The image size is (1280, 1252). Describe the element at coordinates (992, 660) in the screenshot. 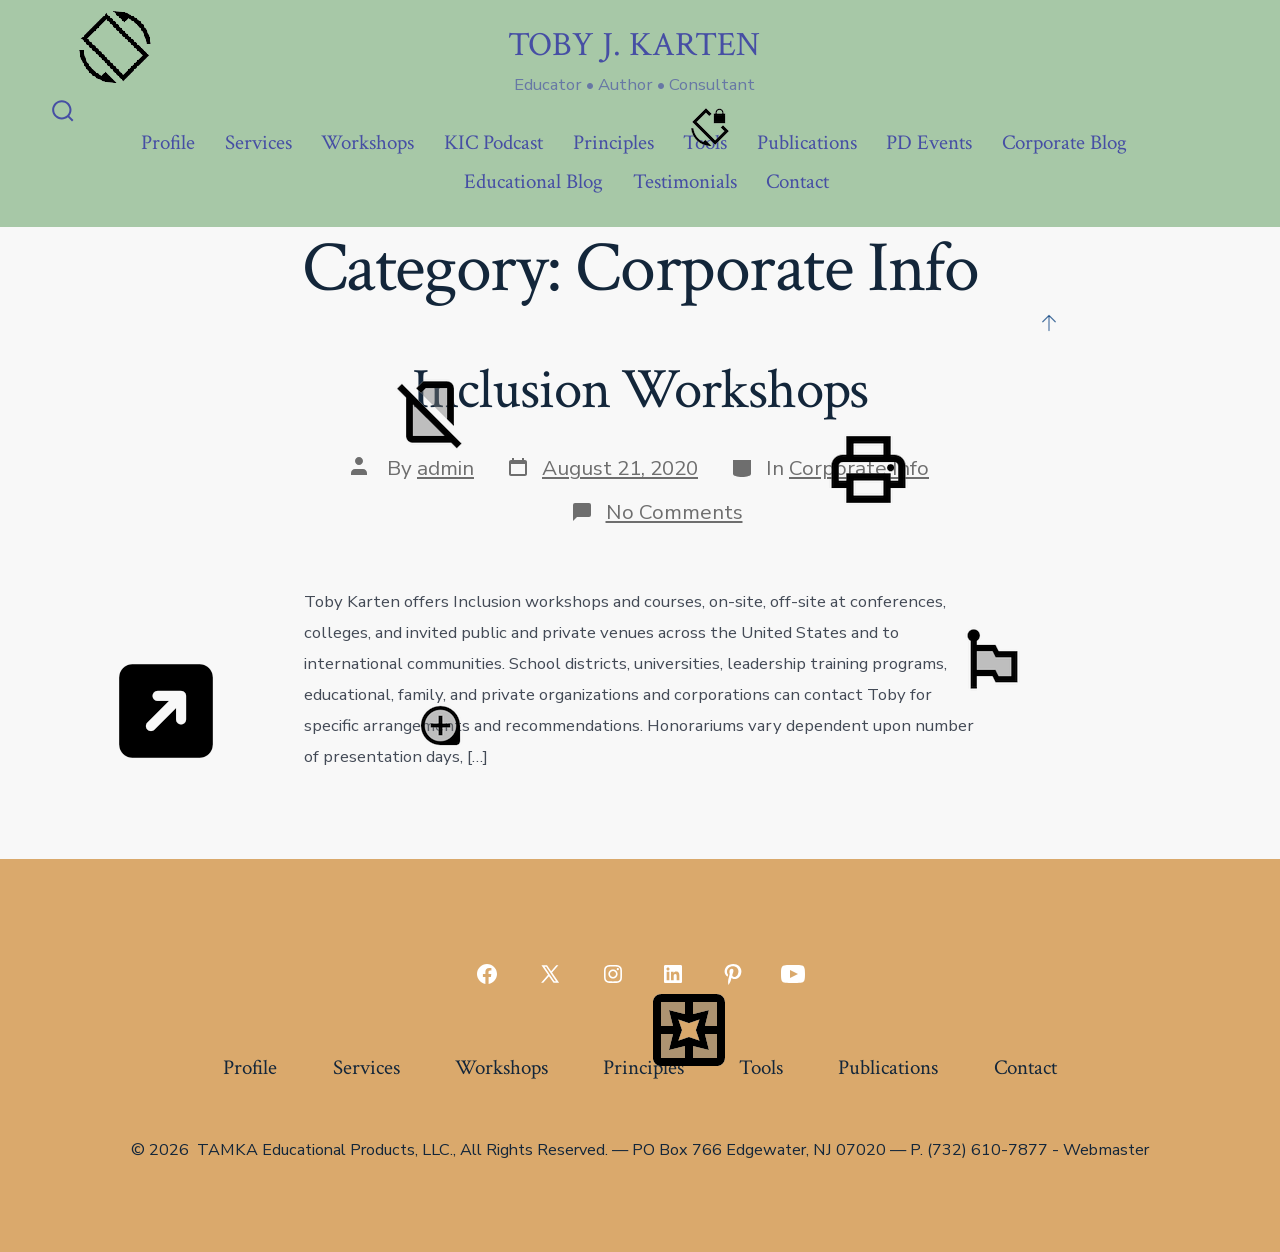

I see `add a flag emoji to your message` at that location.